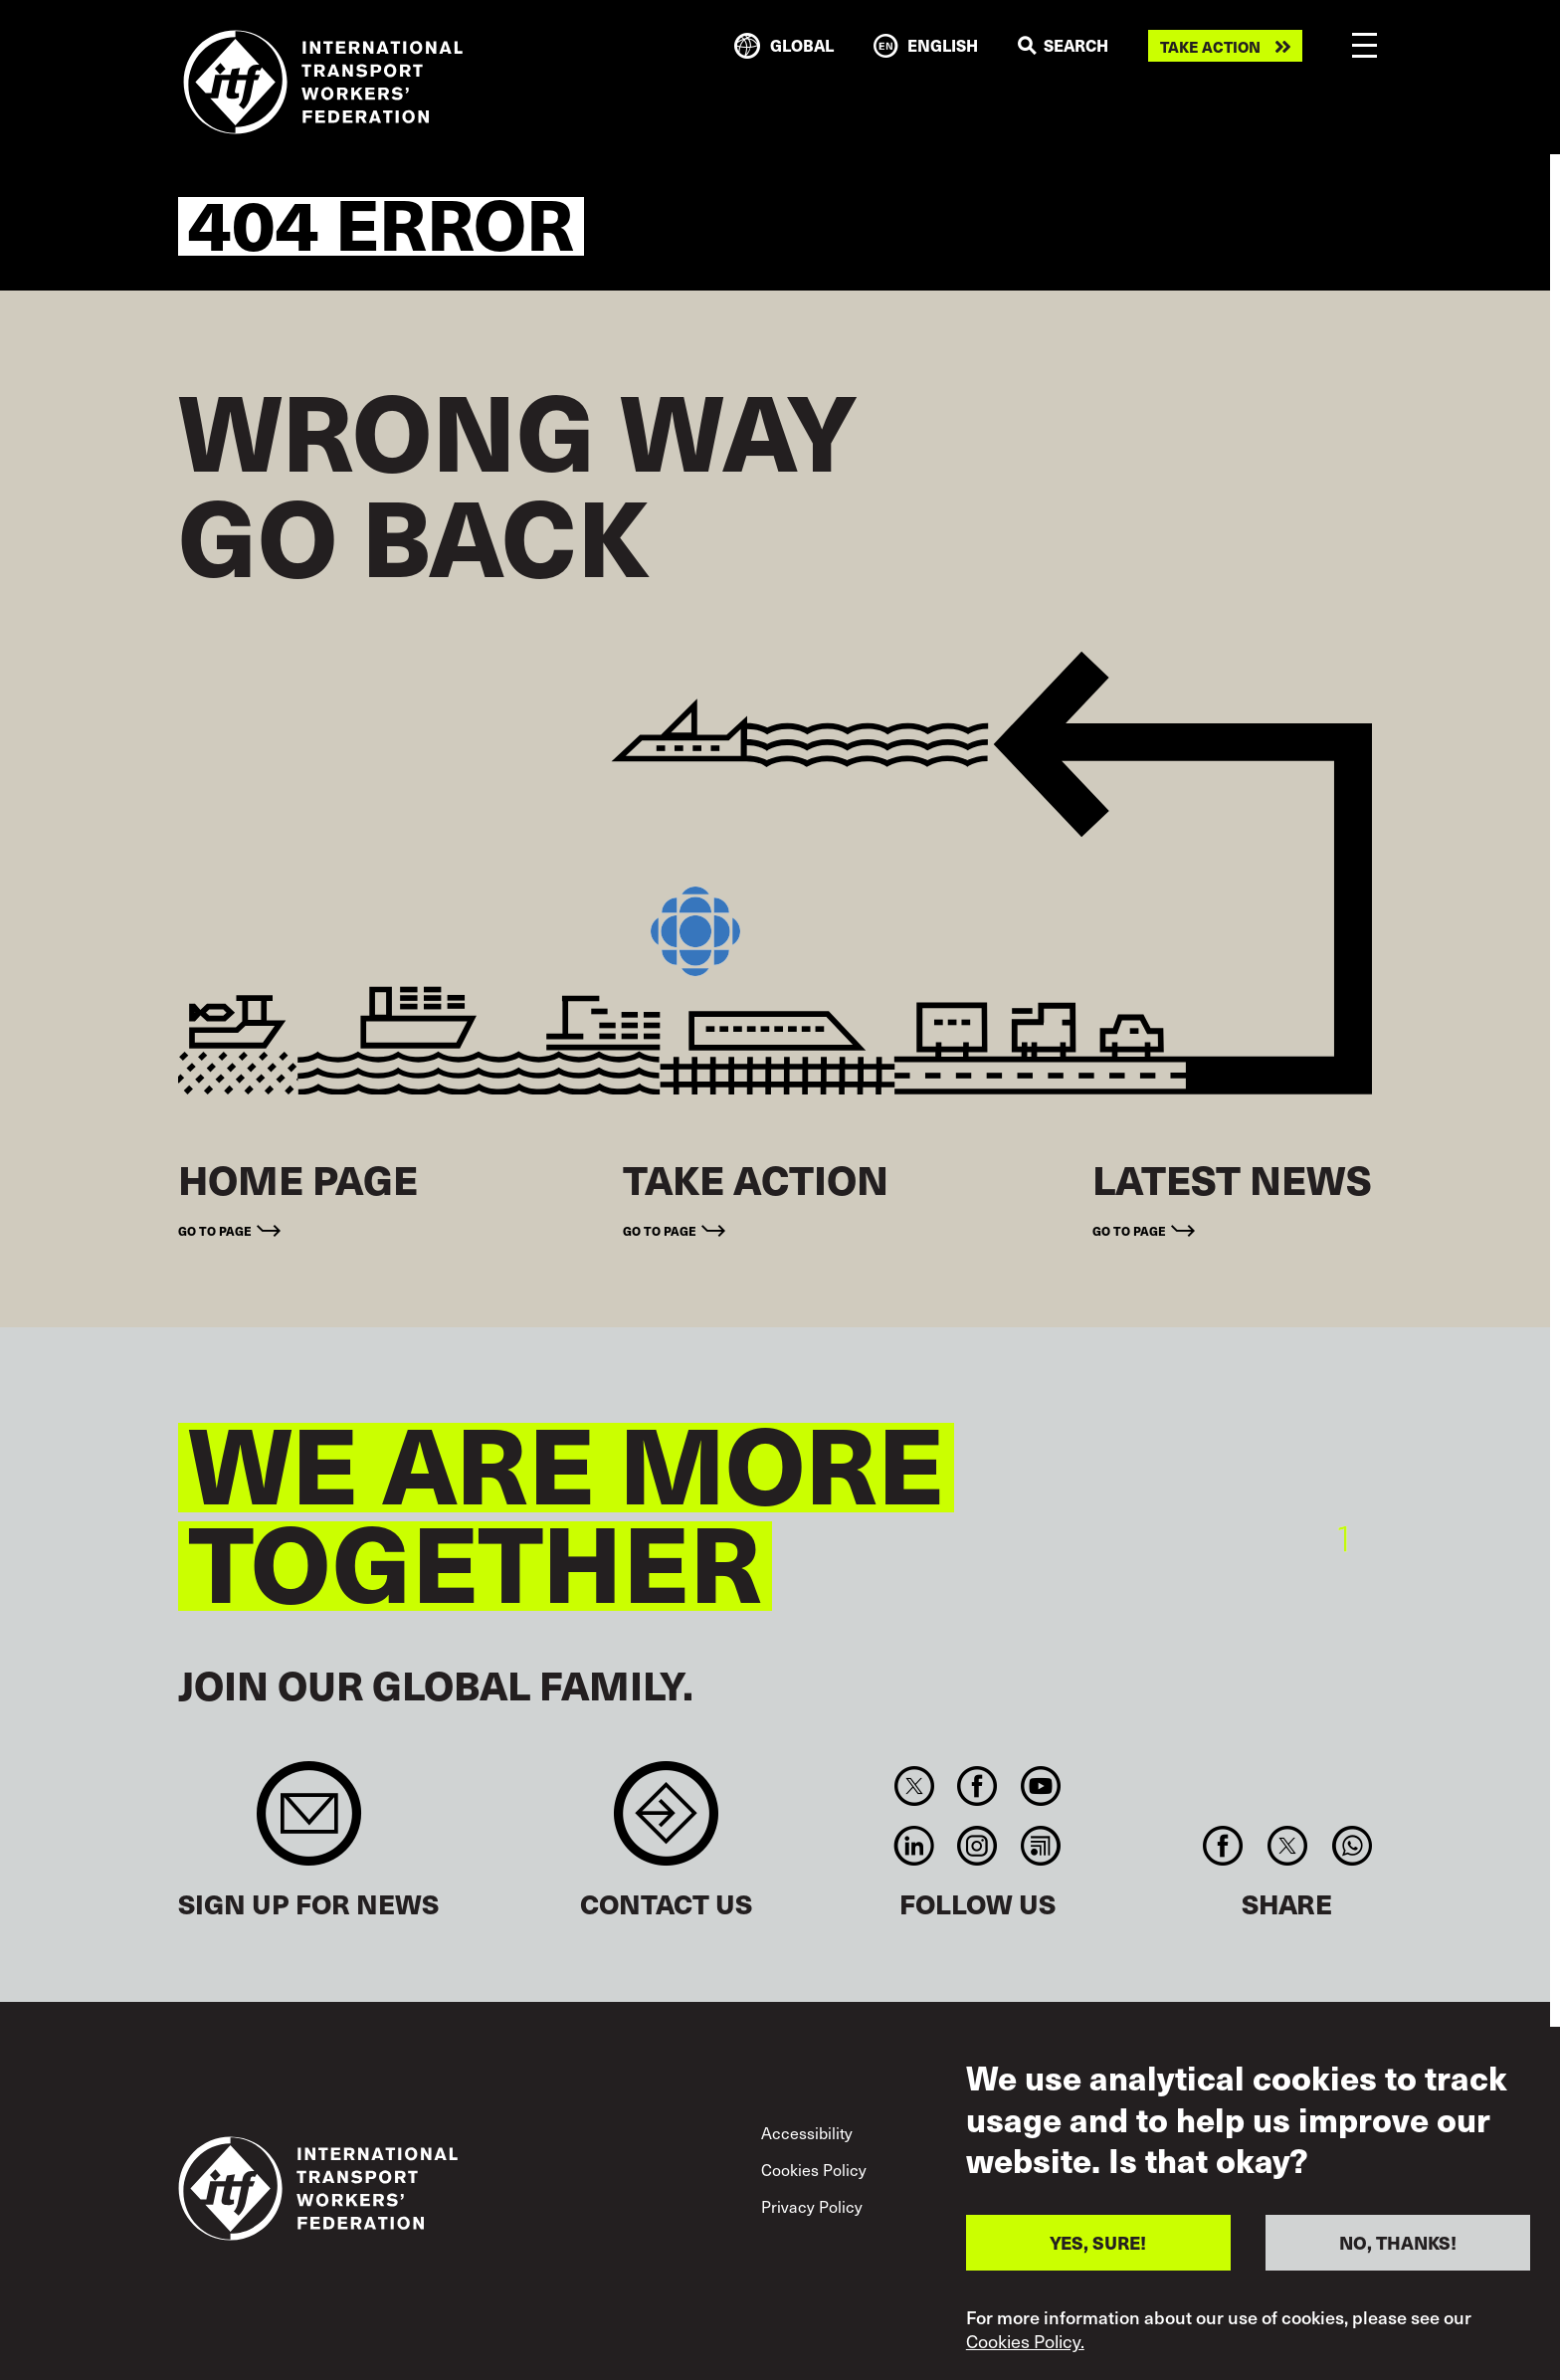 The height and width of the screenshot is (2380, 1560). I want to click on indicates first item or top priority, so click(1344, 1539).